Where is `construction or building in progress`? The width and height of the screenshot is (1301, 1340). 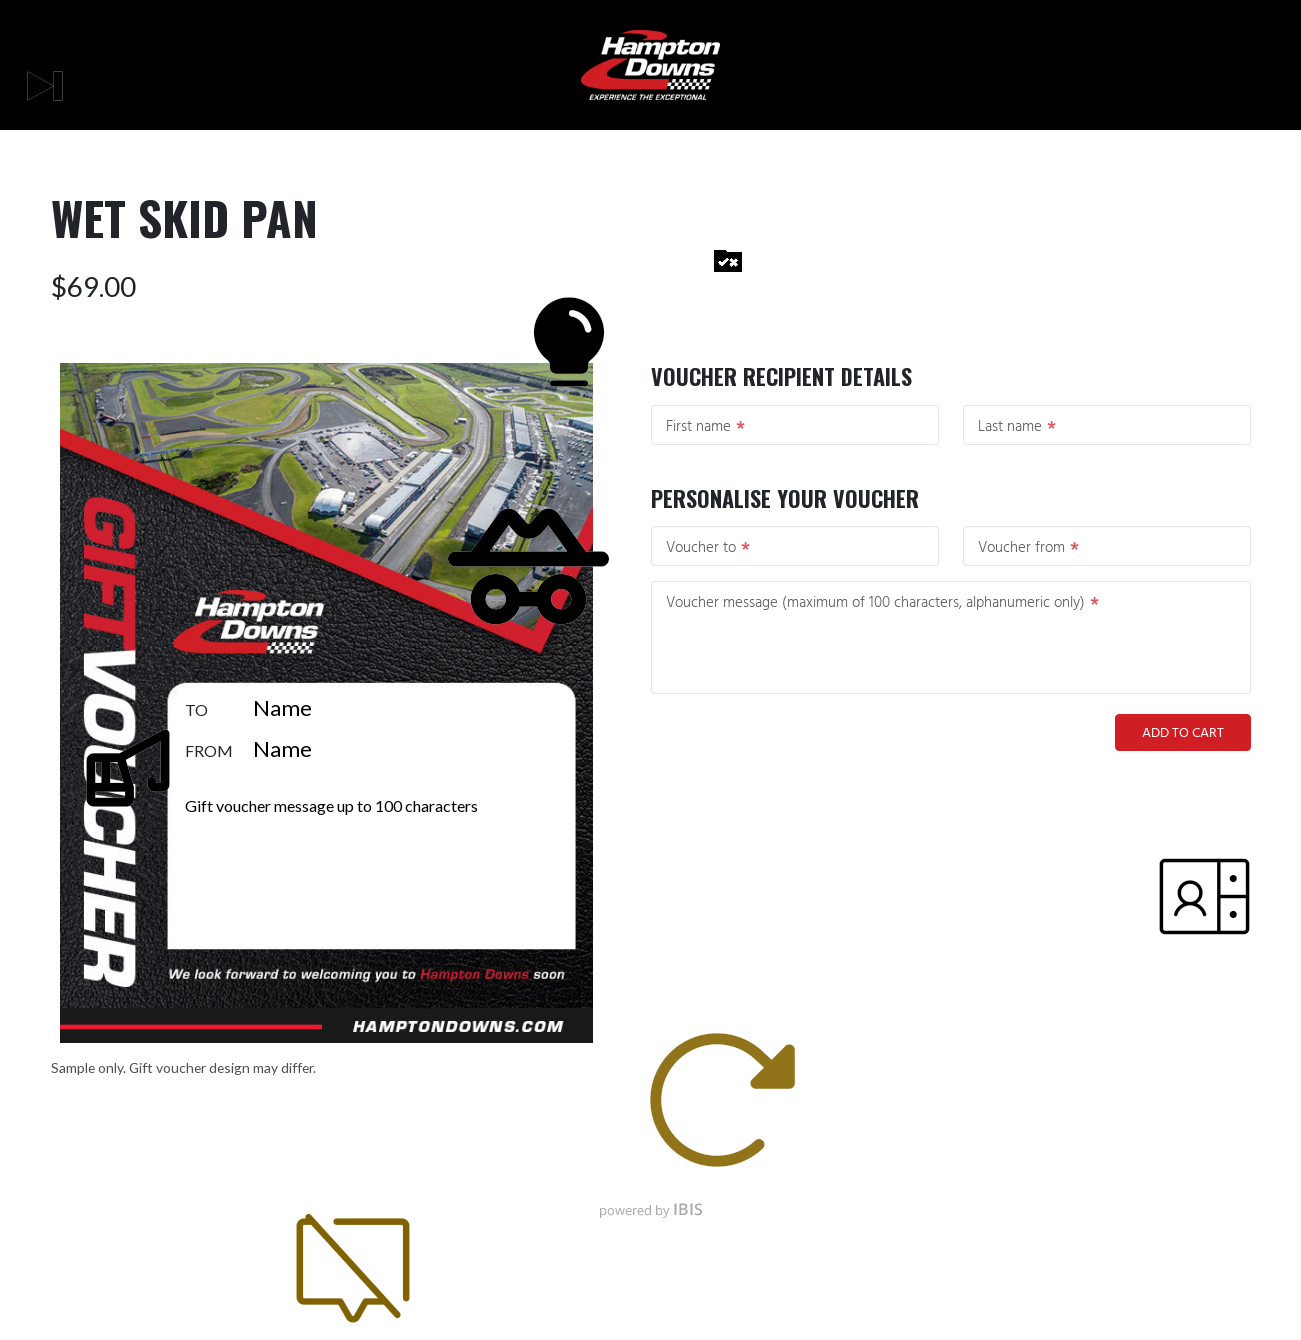
construction or building in progress is located at coordinates (129, 772).